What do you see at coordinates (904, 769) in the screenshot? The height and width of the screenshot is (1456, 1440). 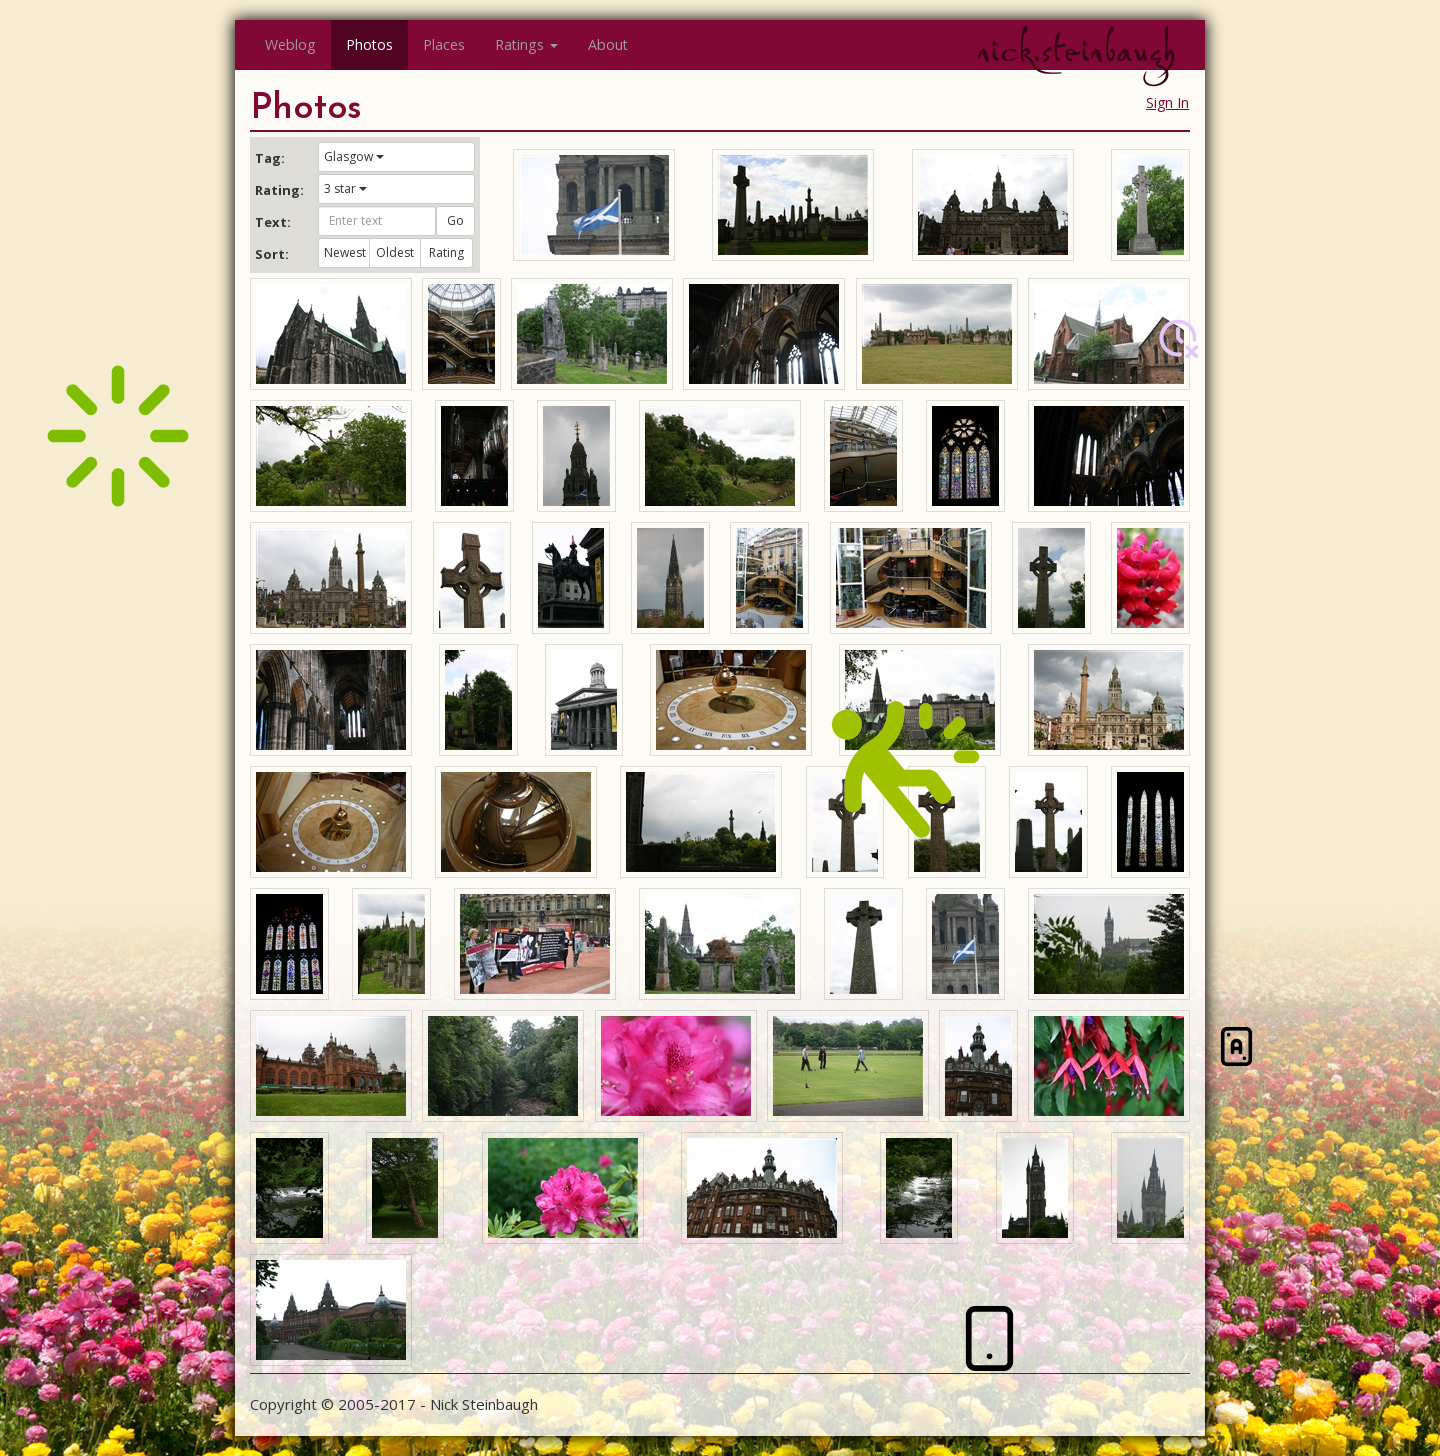 I see `indicates a slip, trip, or fall hazard warning` at bounding box center [904, 769].